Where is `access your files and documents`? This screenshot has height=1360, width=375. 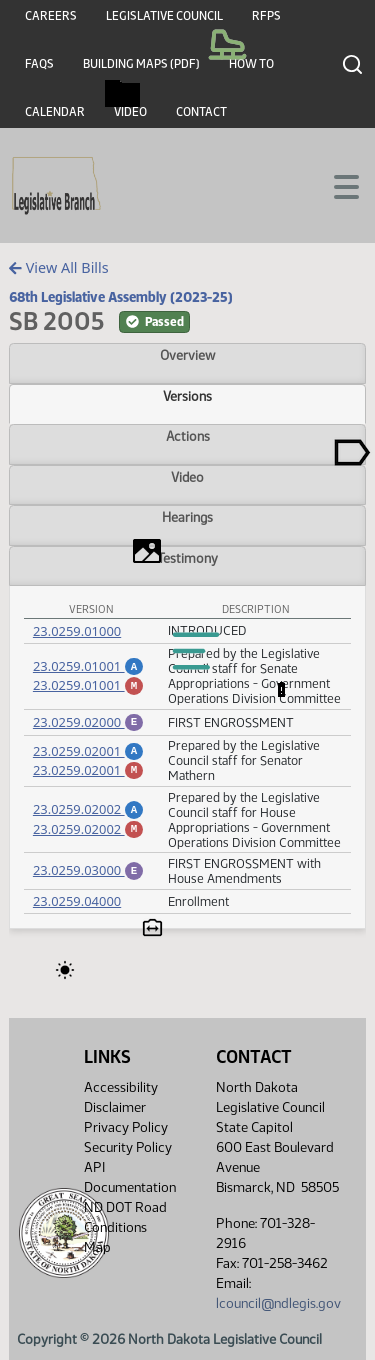
access your files and documents is located at coordinates (122, 93).